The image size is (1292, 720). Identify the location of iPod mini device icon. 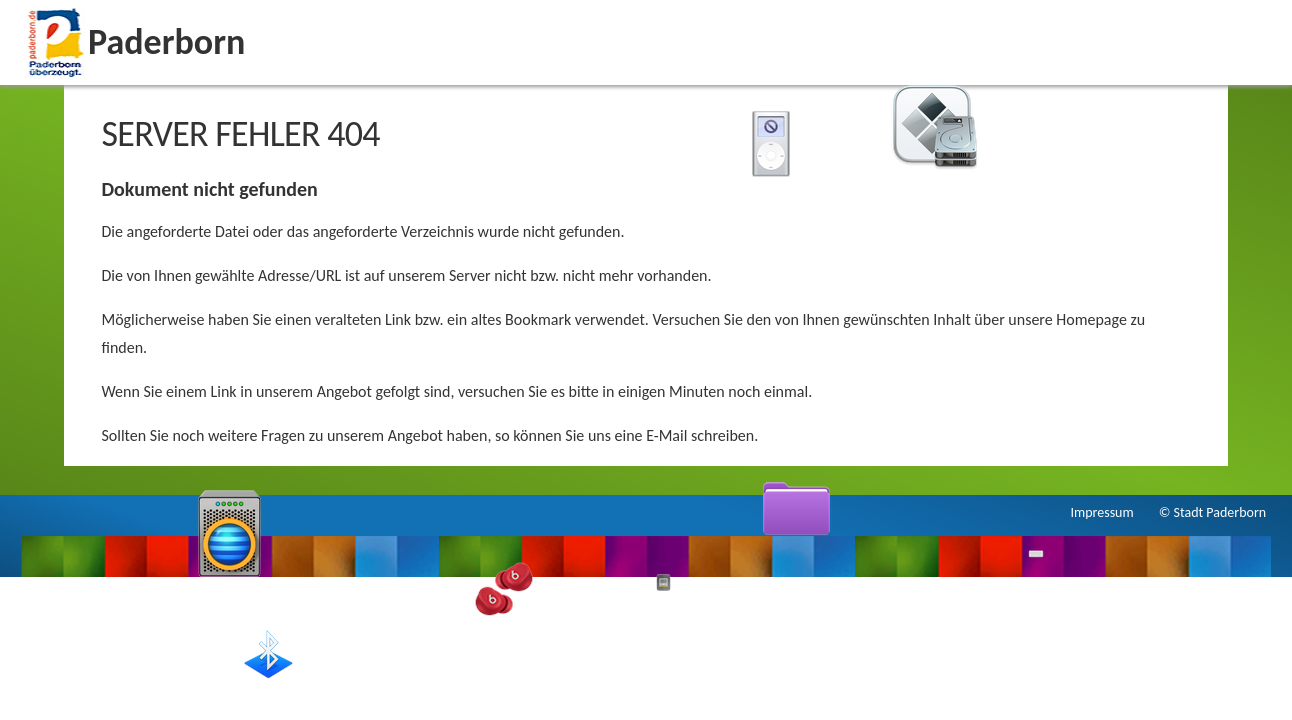
(771, 144).